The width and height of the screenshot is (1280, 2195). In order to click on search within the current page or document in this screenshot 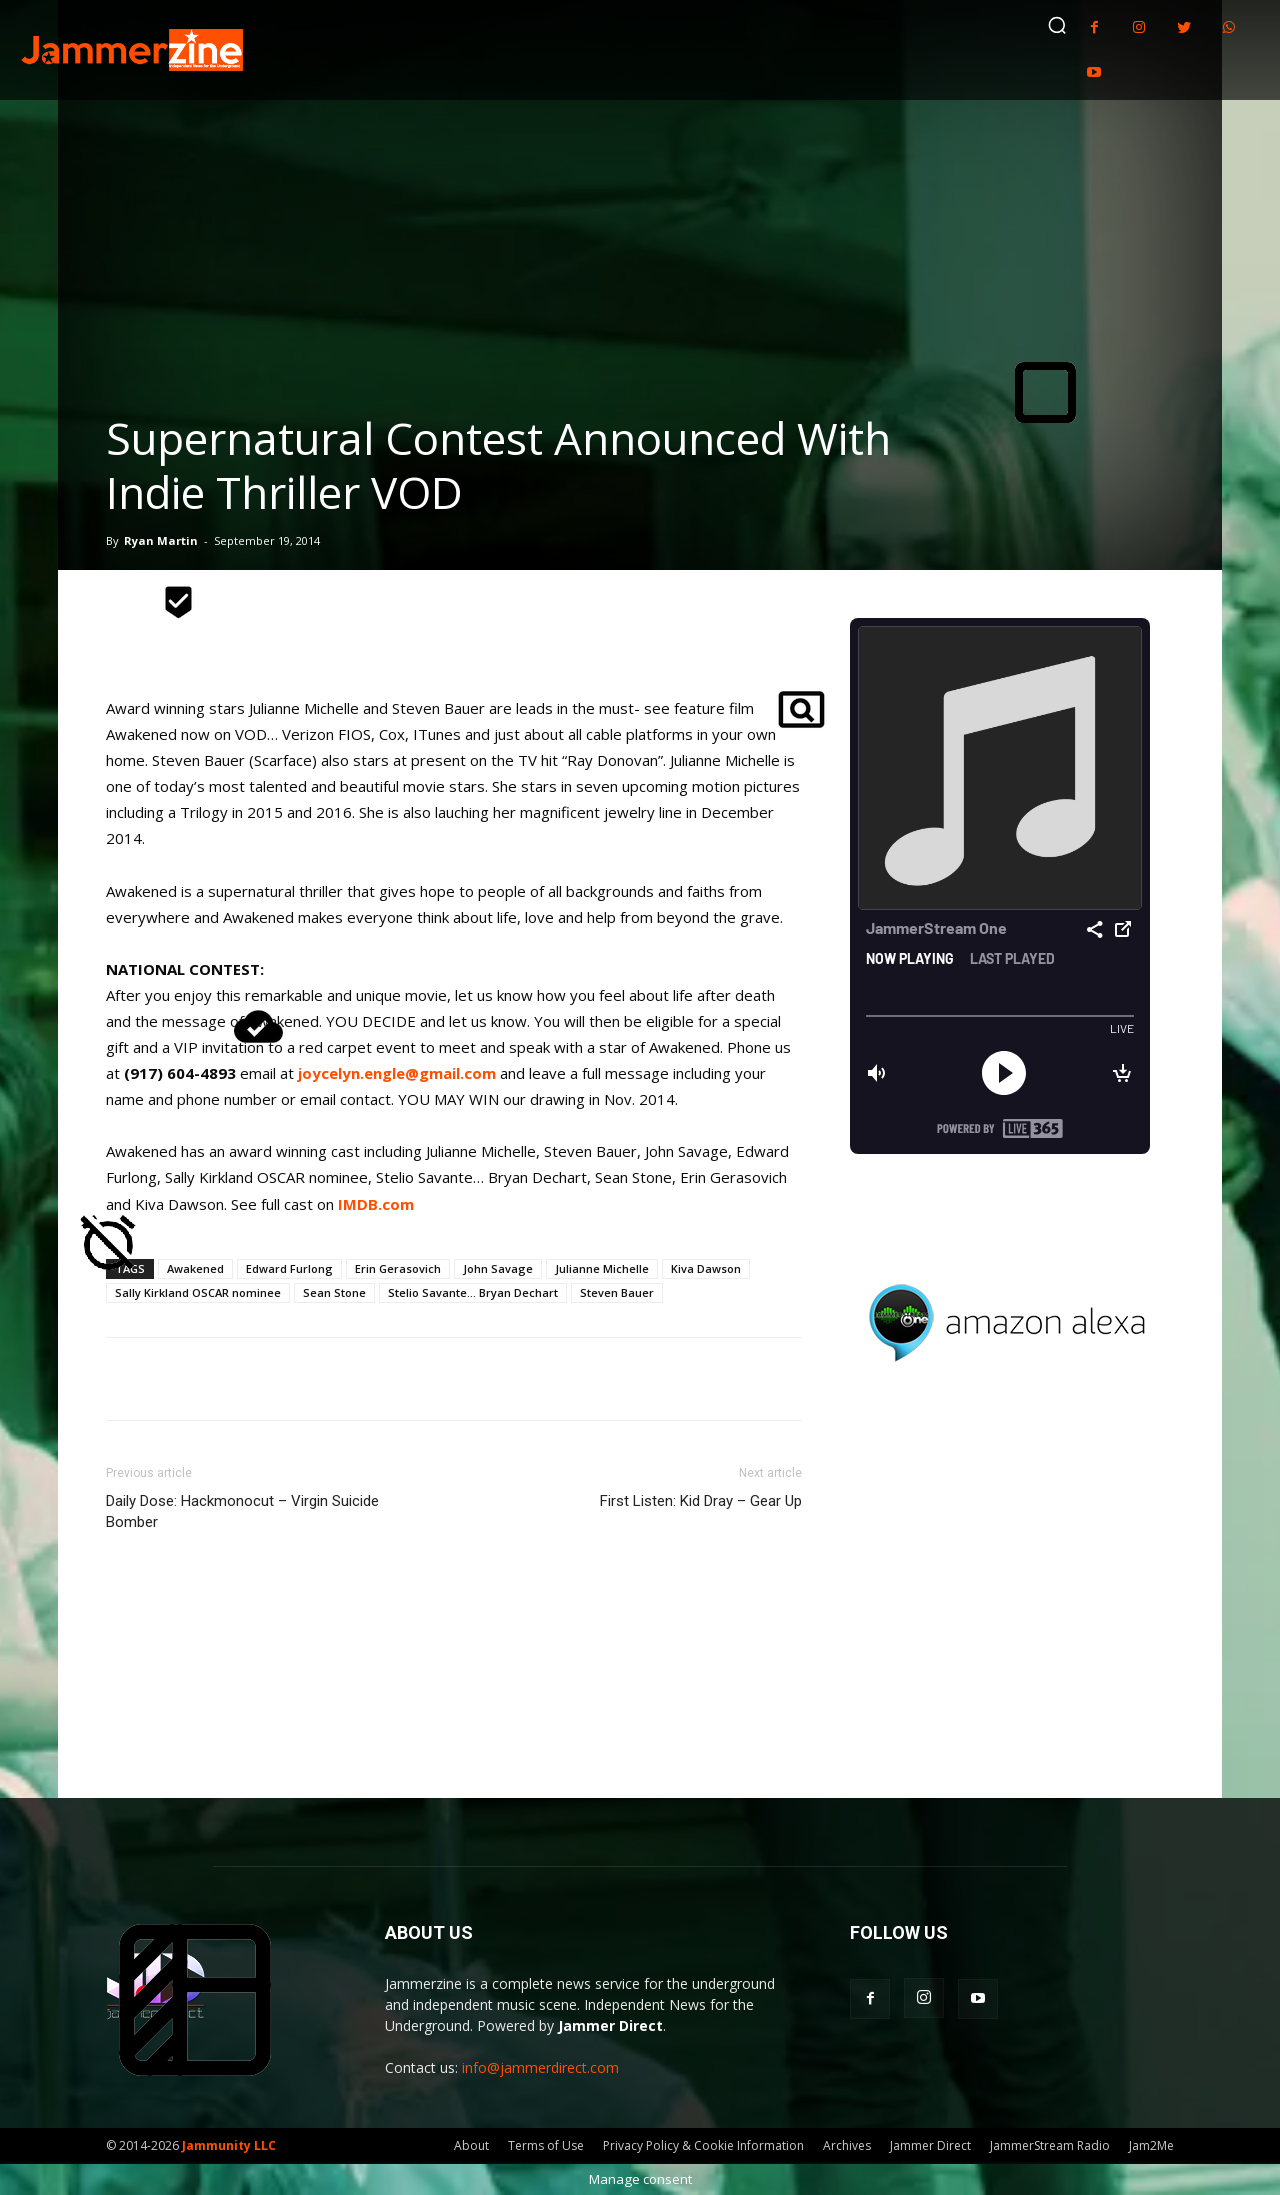, I will do `click(801, 709)`.